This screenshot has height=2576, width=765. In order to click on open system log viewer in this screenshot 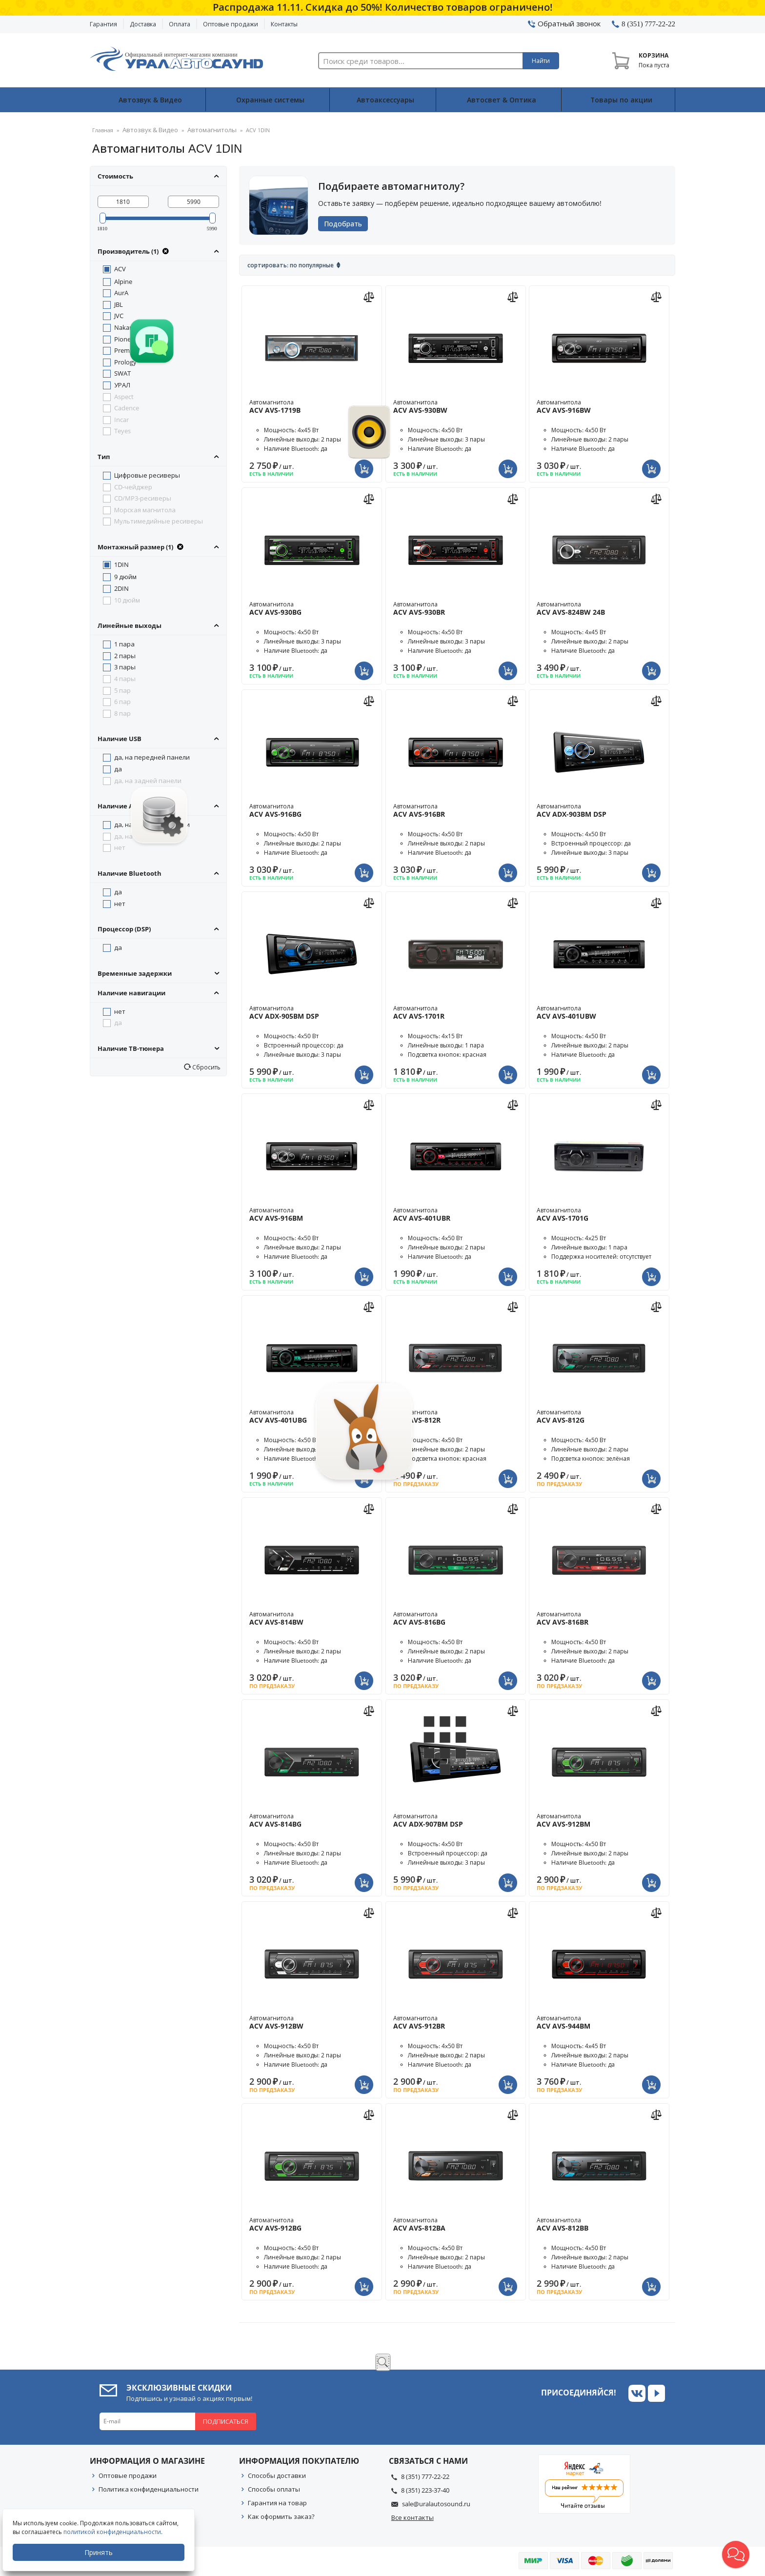, I will do `click(383, 2362)`.